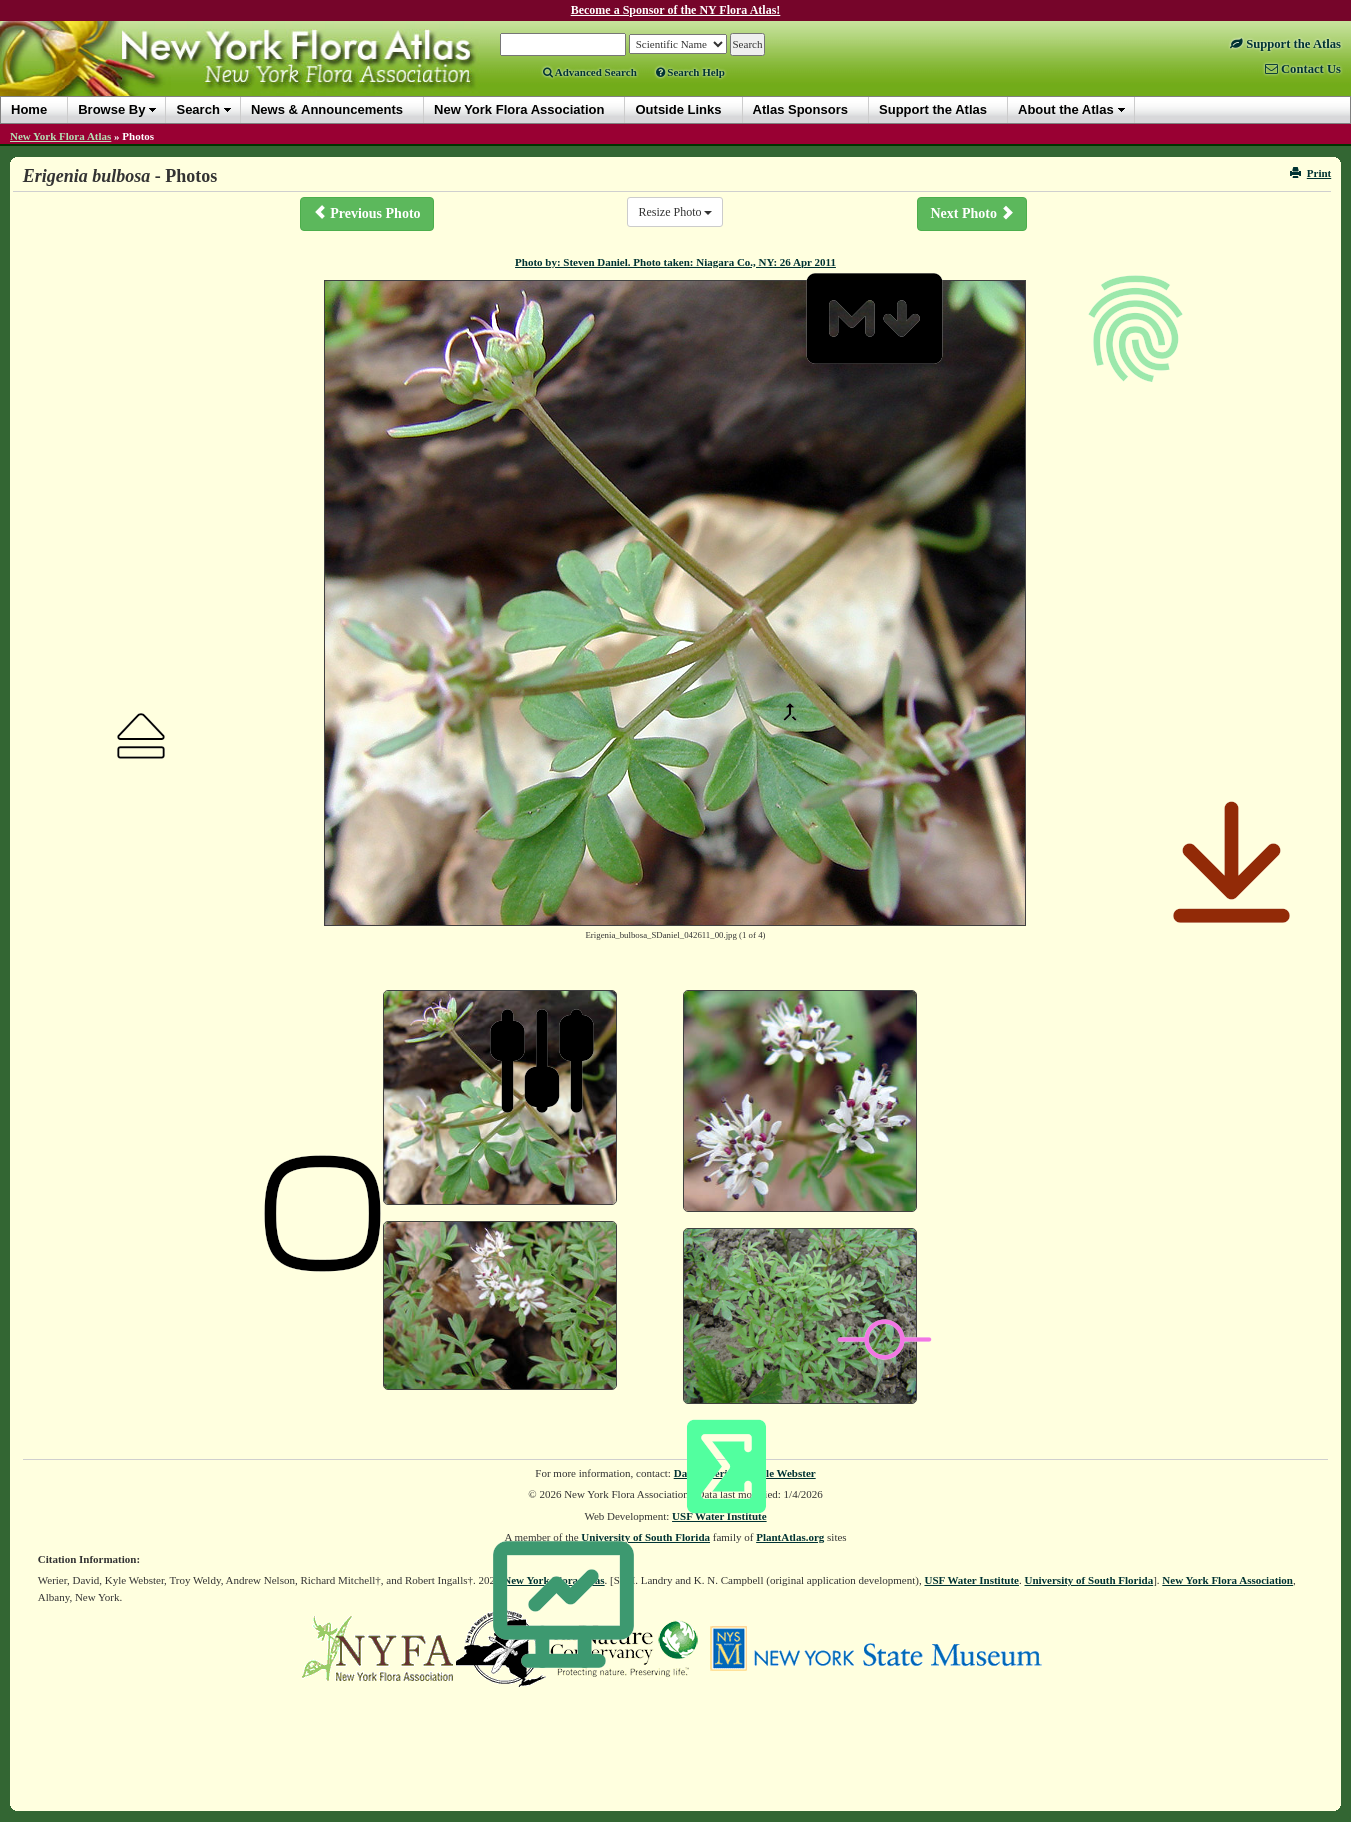 The image size is (1351, 1822). I want to click on view commit history, so click(884, 1339).